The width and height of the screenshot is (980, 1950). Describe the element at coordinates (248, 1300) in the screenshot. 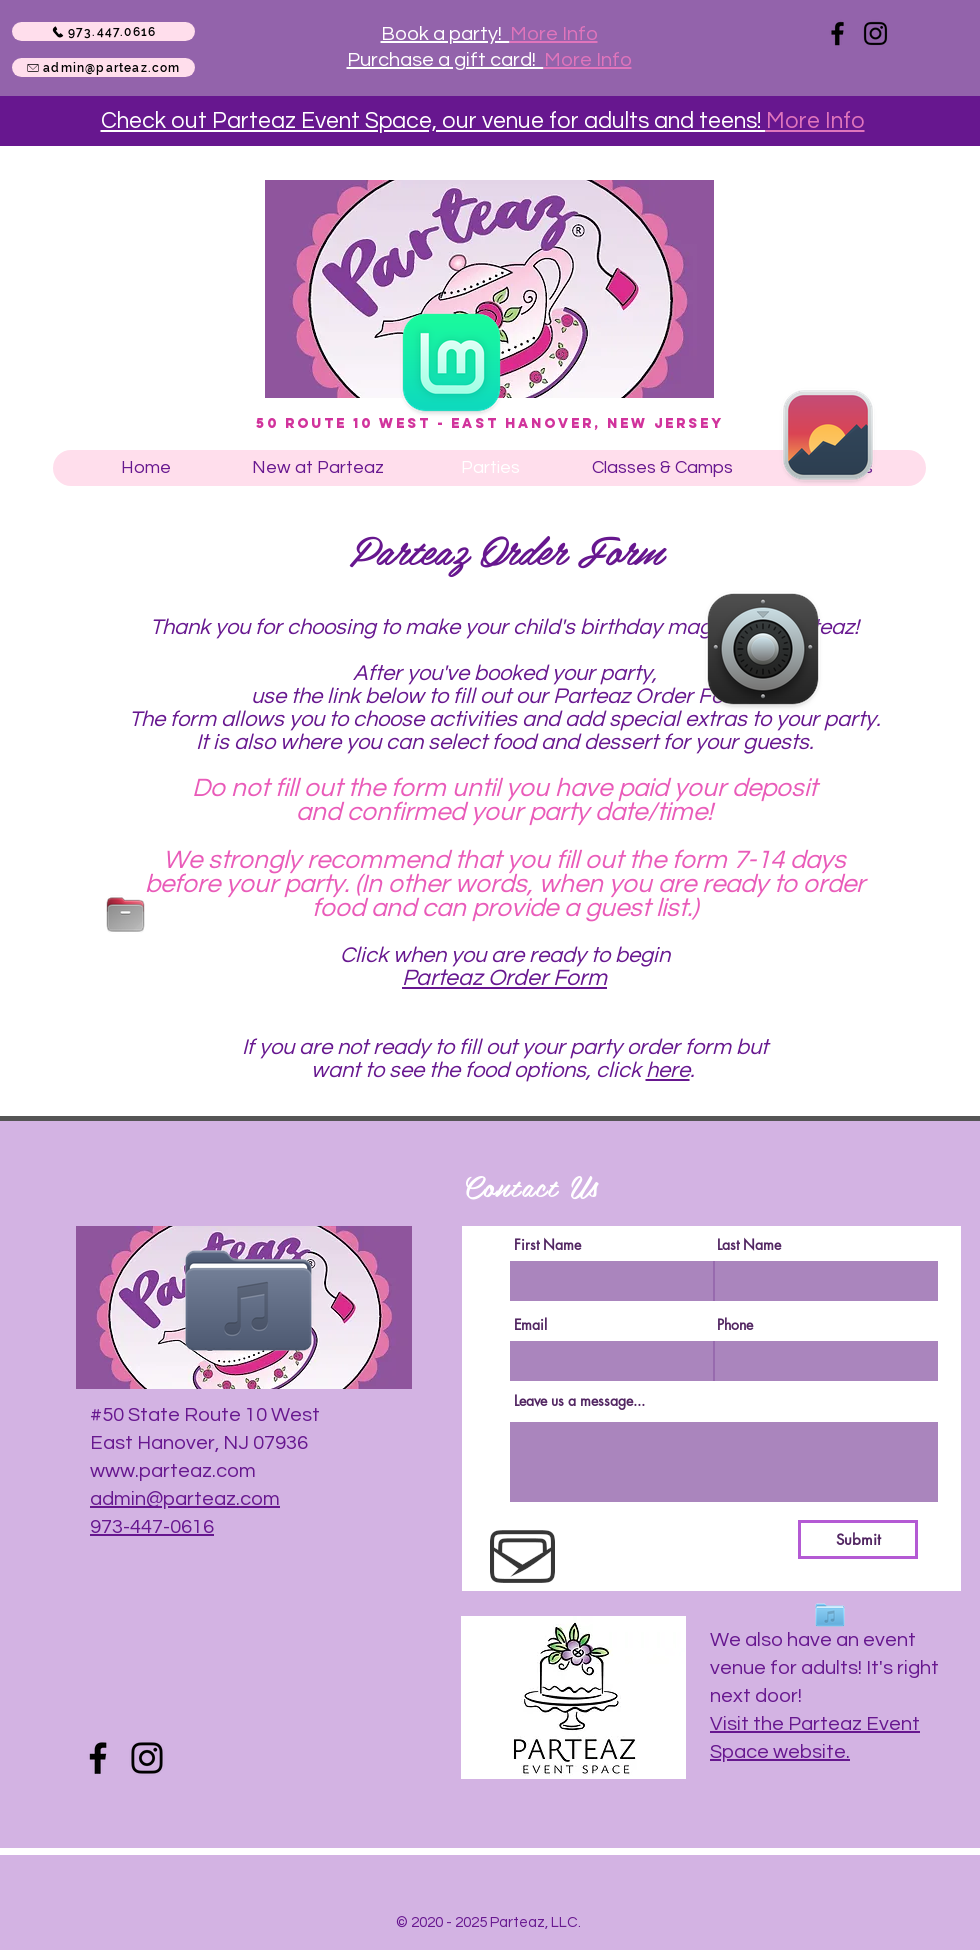

I see `open your music files folder` at that location.